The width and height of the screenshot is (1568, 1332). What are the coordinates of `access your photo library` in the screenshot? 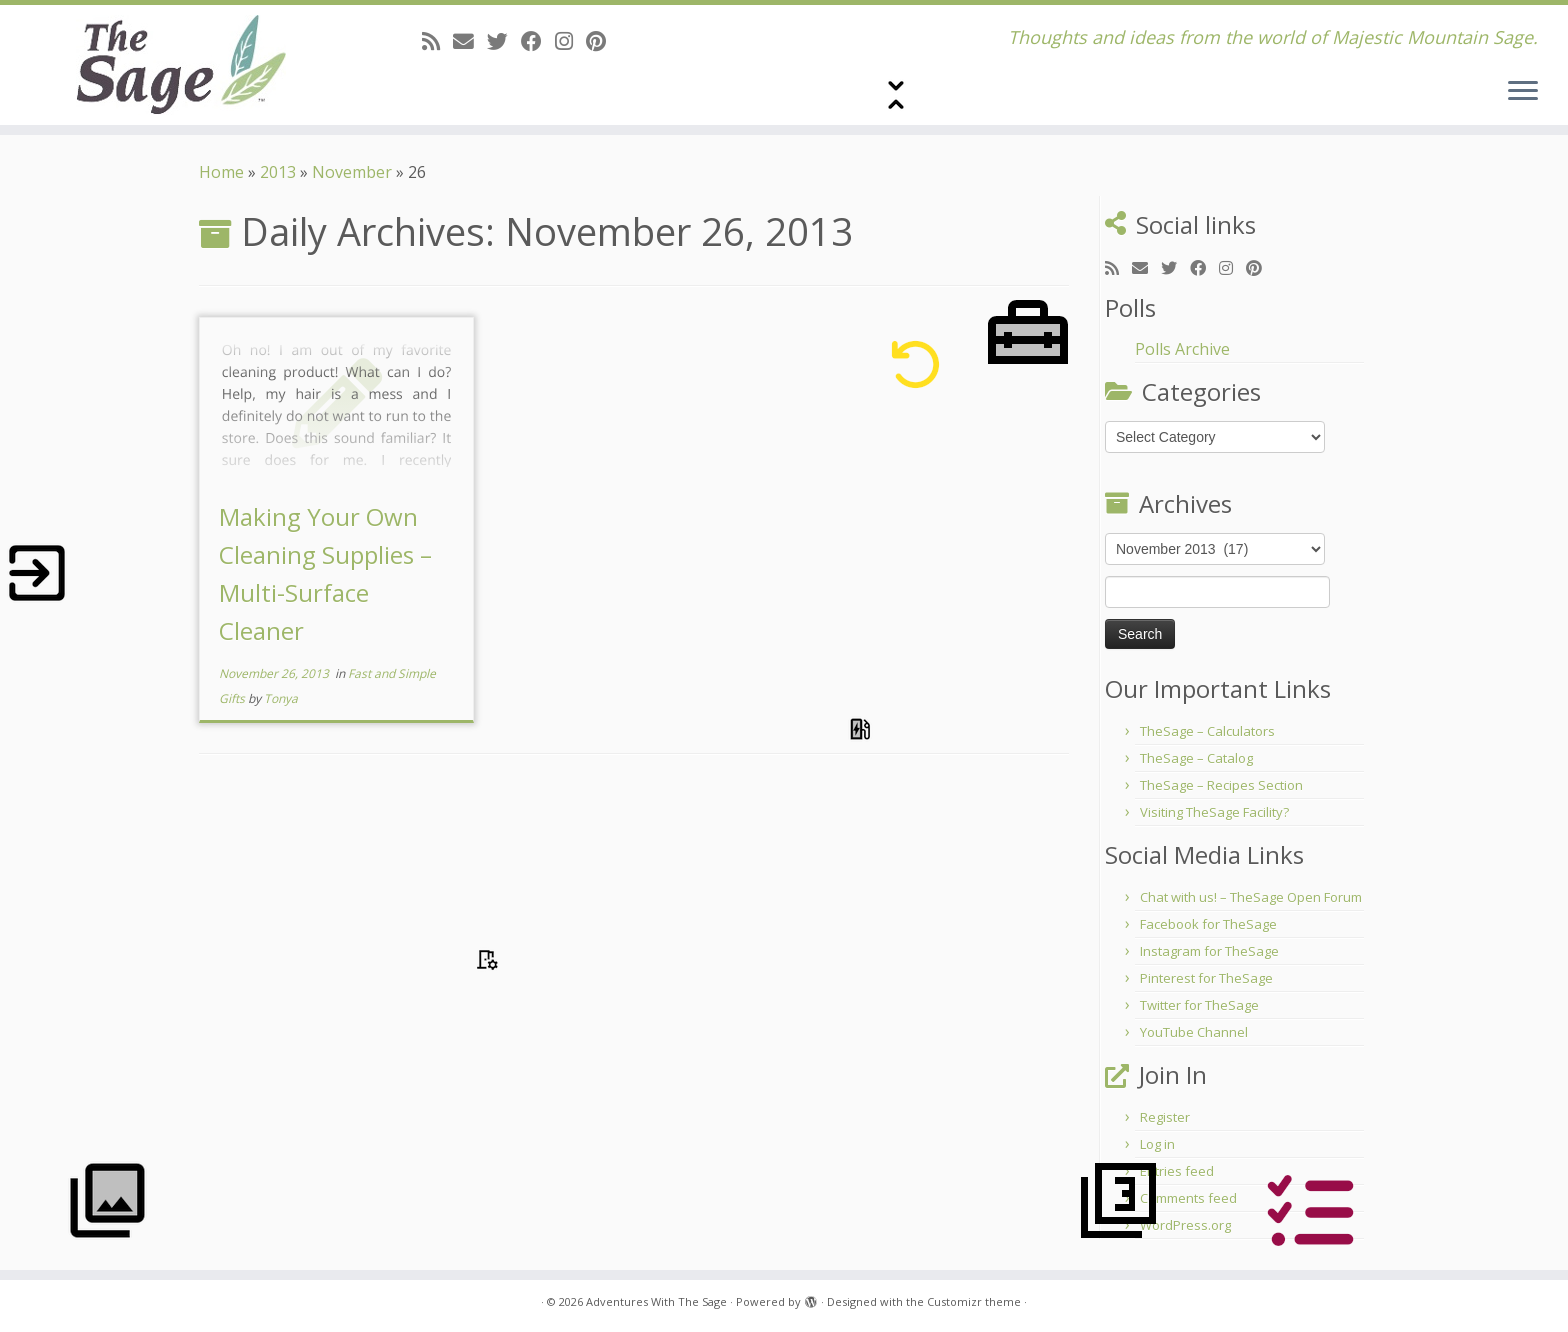 It's located at (107, 1200).